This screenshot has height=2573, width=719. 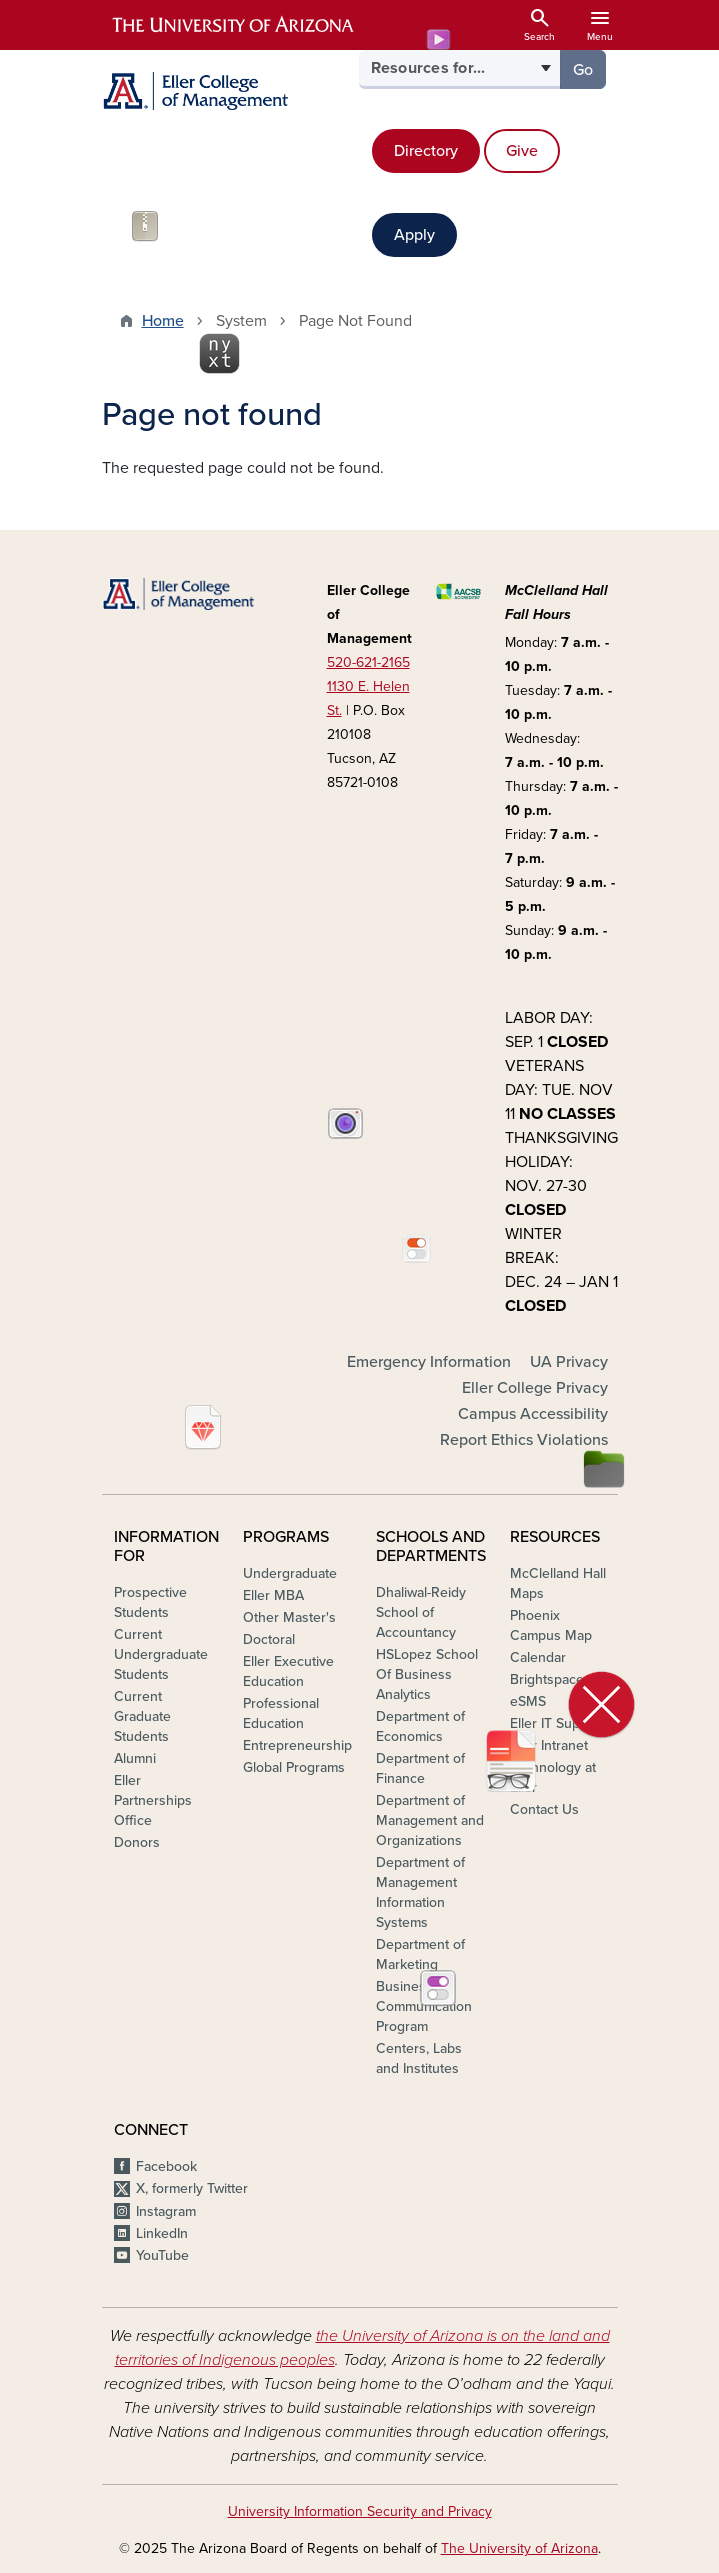 I want to click on open desktop preferences or settings, so click(x=438, y=1988).